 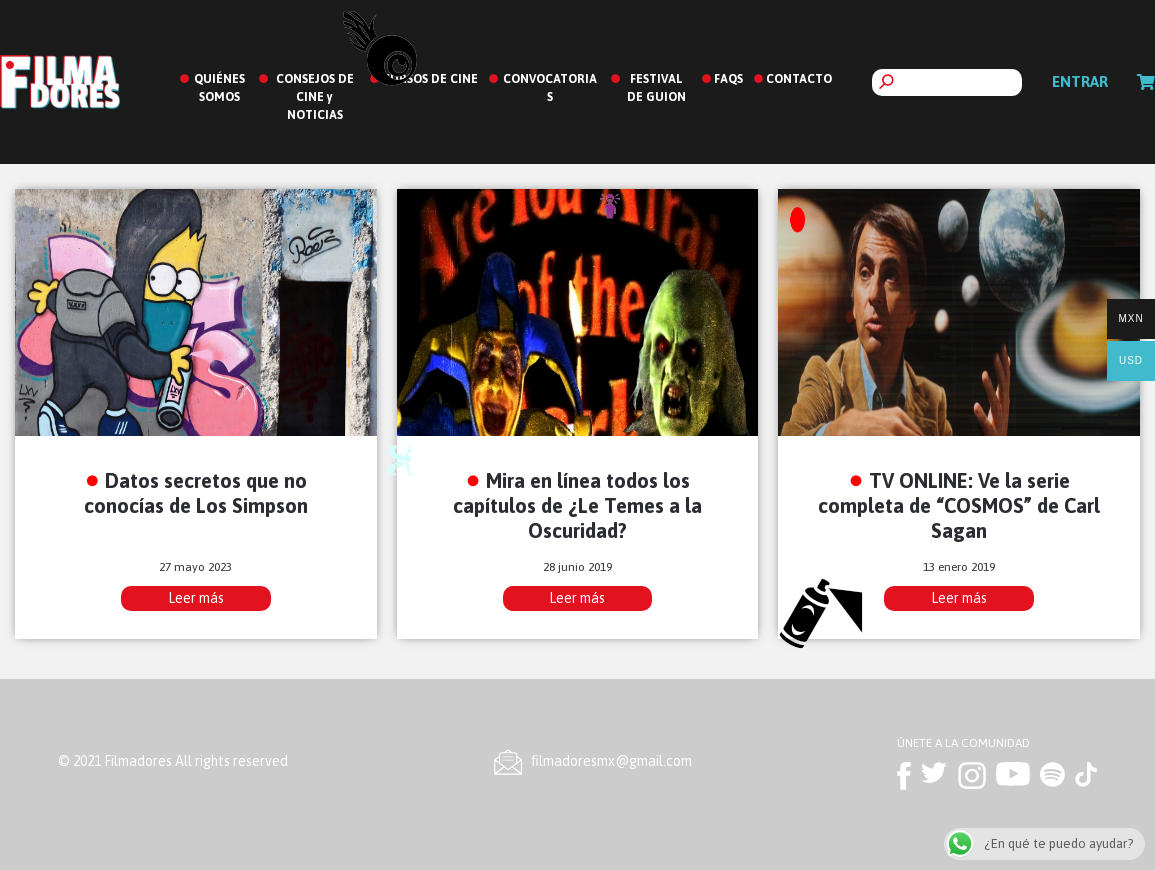 What do you see at coordinates (610, 206) in the screenshot?
I see `indicates smart or intelligent feature enabled` at bounding box center [610, 206].